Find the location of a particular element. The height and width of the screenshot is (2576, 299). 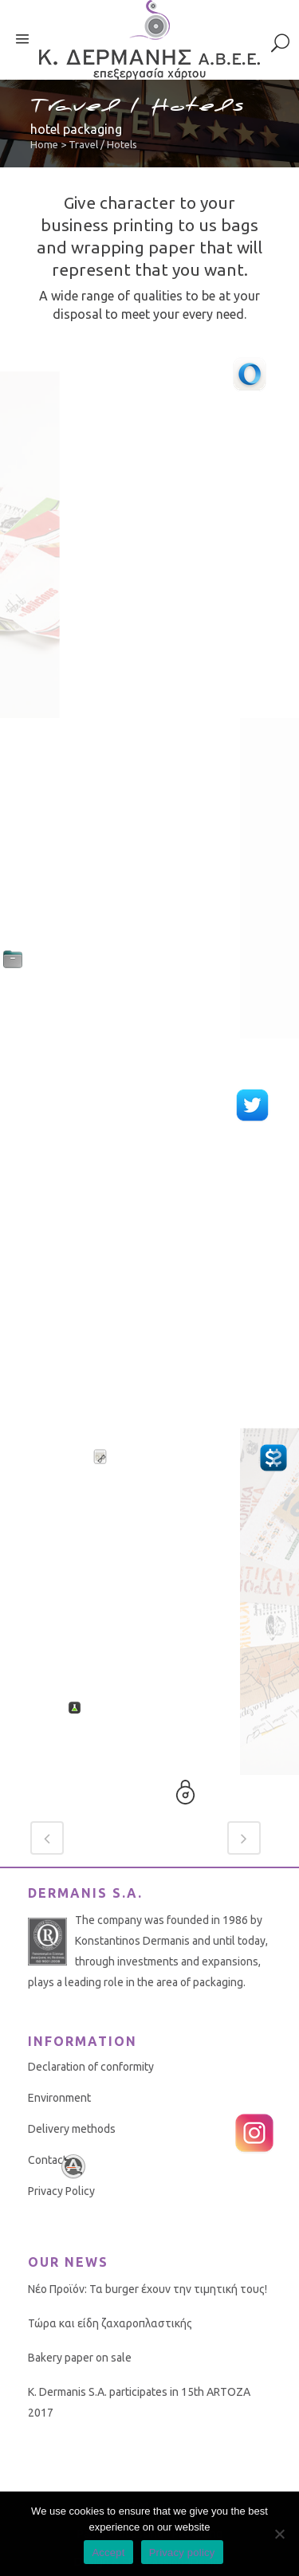

open opera beta browser is located at coordinates (250, 374).